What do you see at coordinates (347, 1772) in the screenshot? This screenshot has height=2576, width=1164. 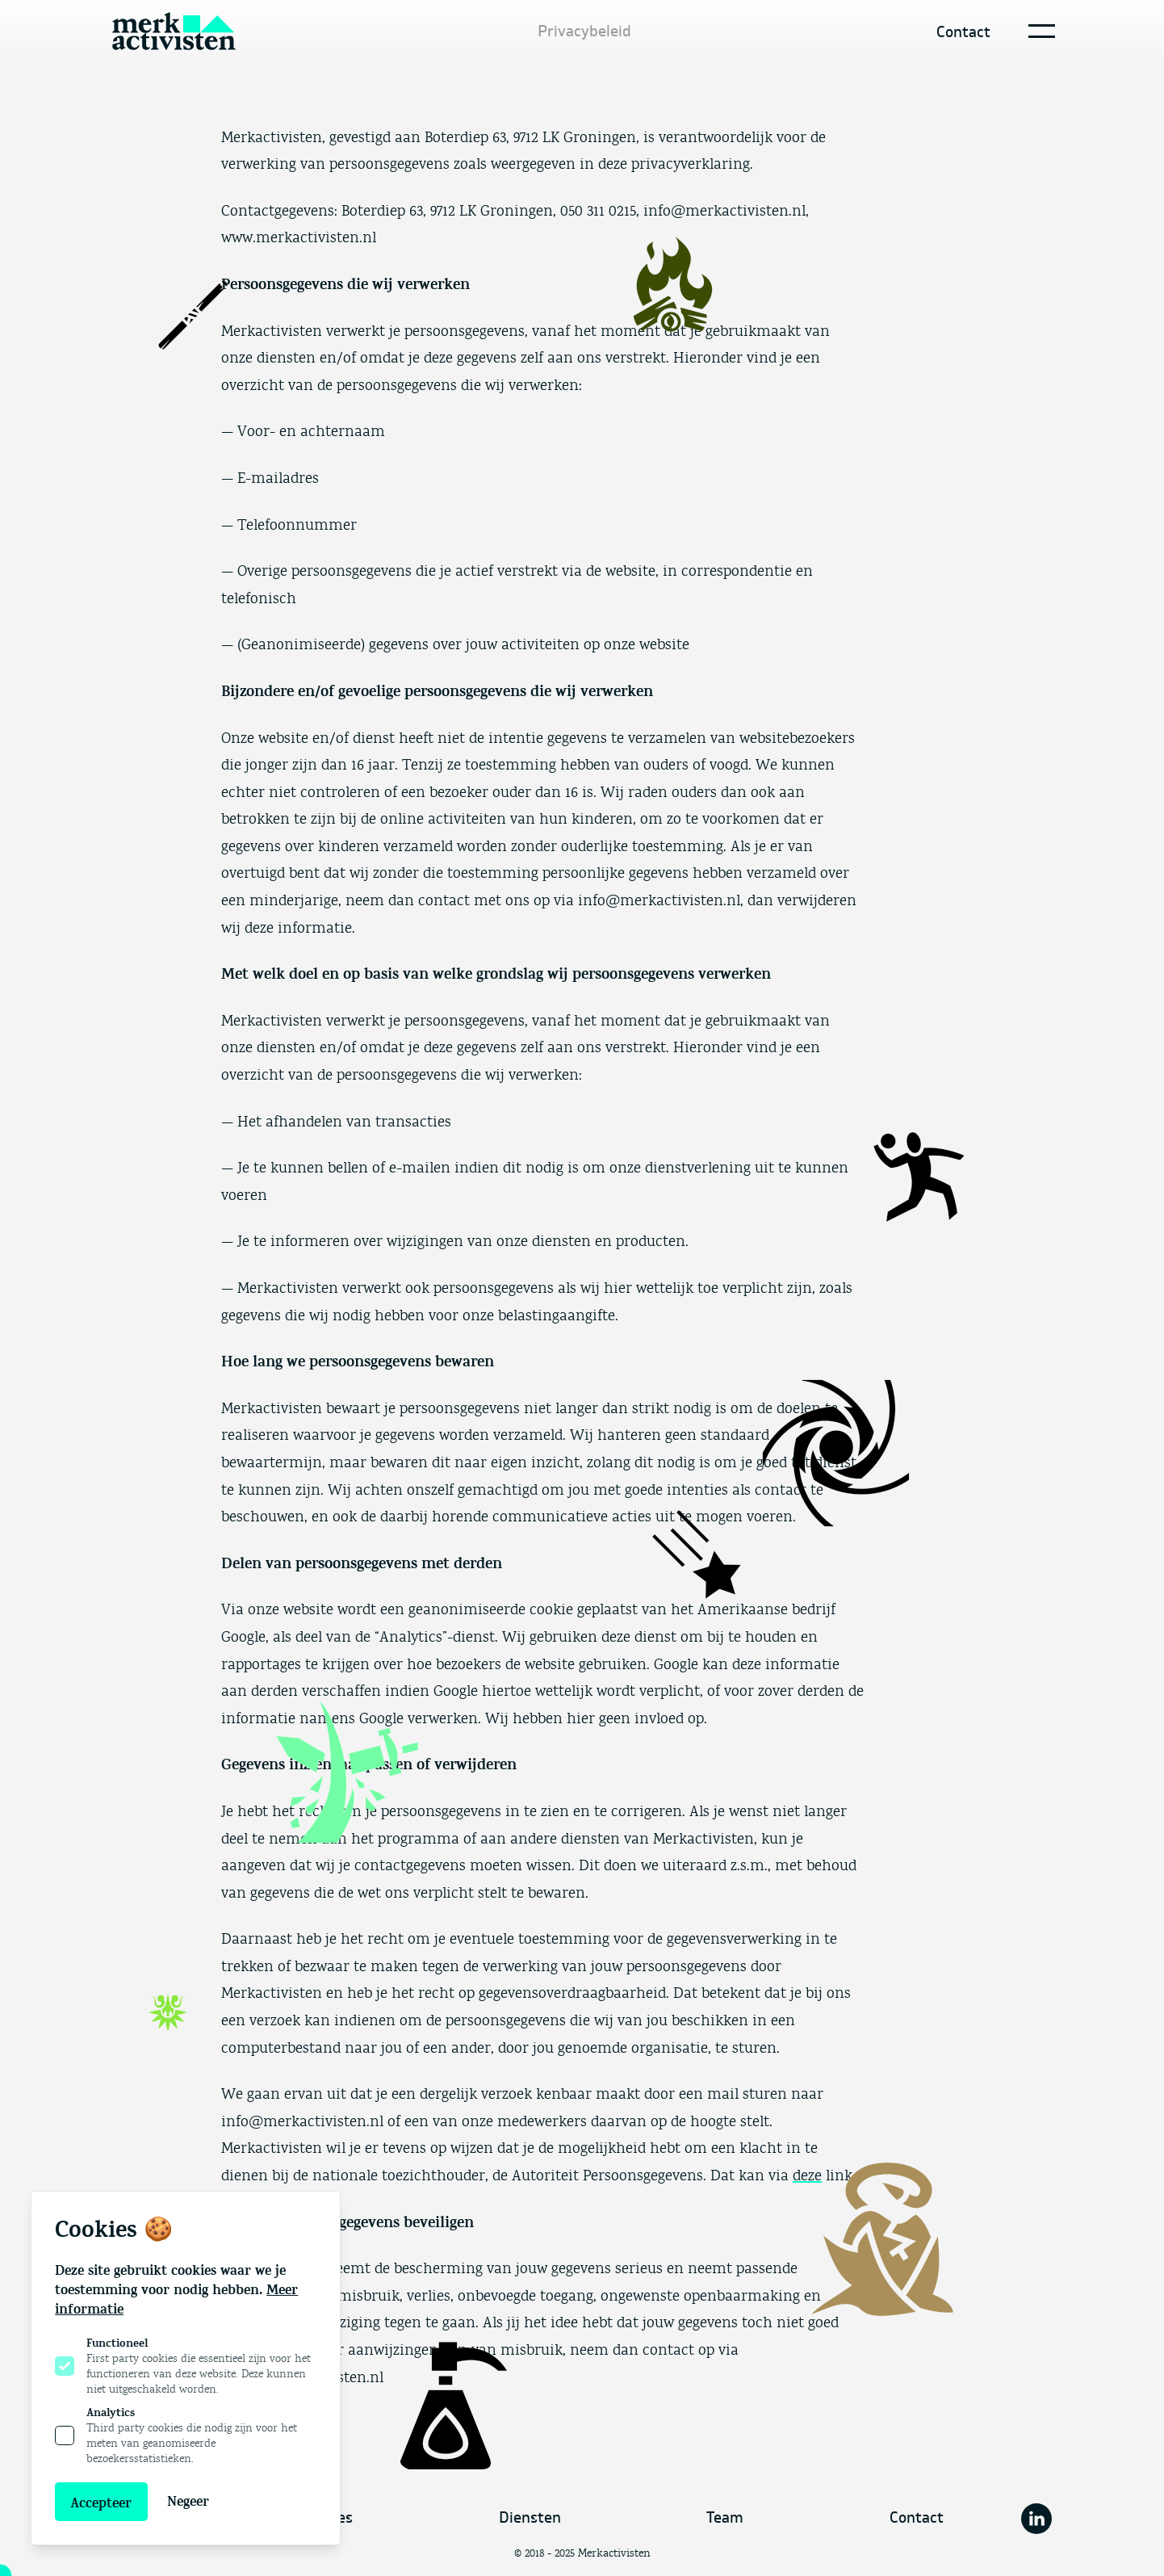 I see `indicates a broken or damaged weapon` at bounding box center [347, 1772].